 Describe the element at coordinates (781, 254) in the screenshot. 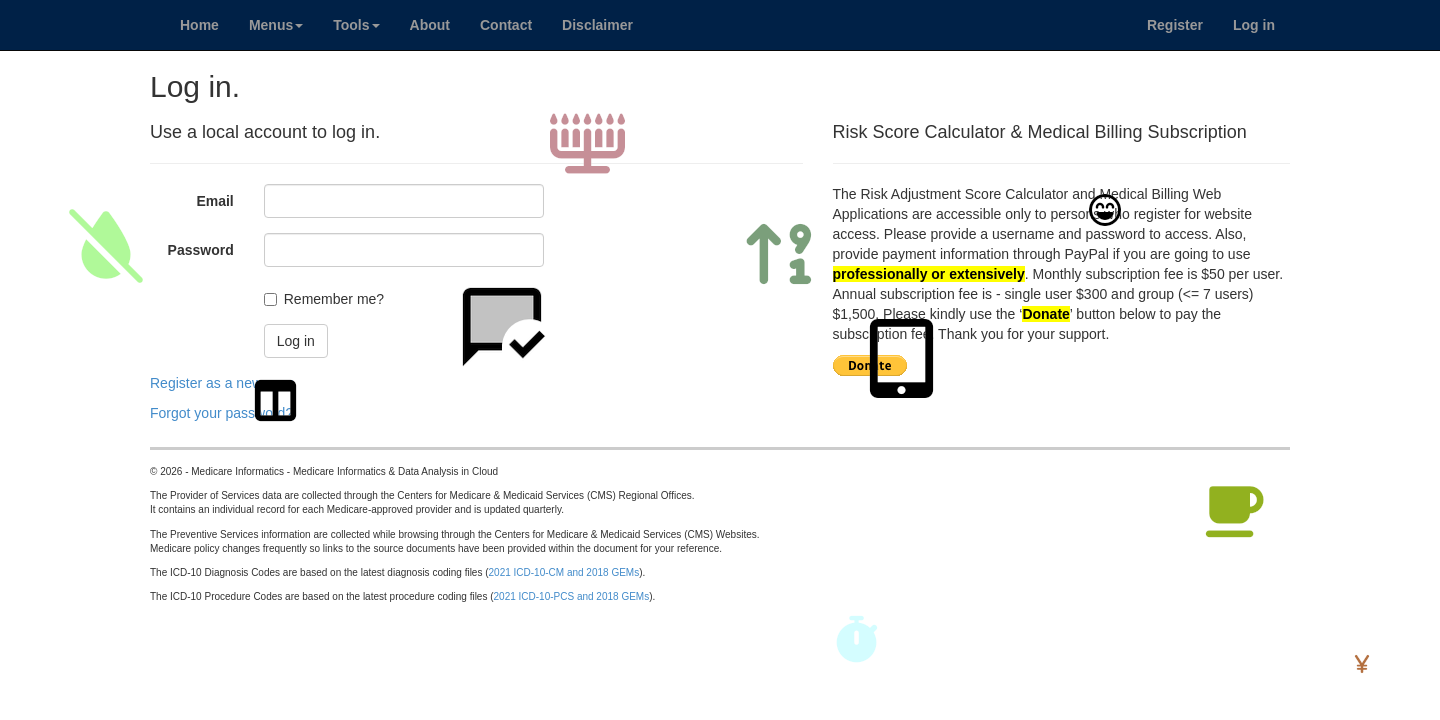

I see `sort numbers in descending order (9 to 1)` at that location.